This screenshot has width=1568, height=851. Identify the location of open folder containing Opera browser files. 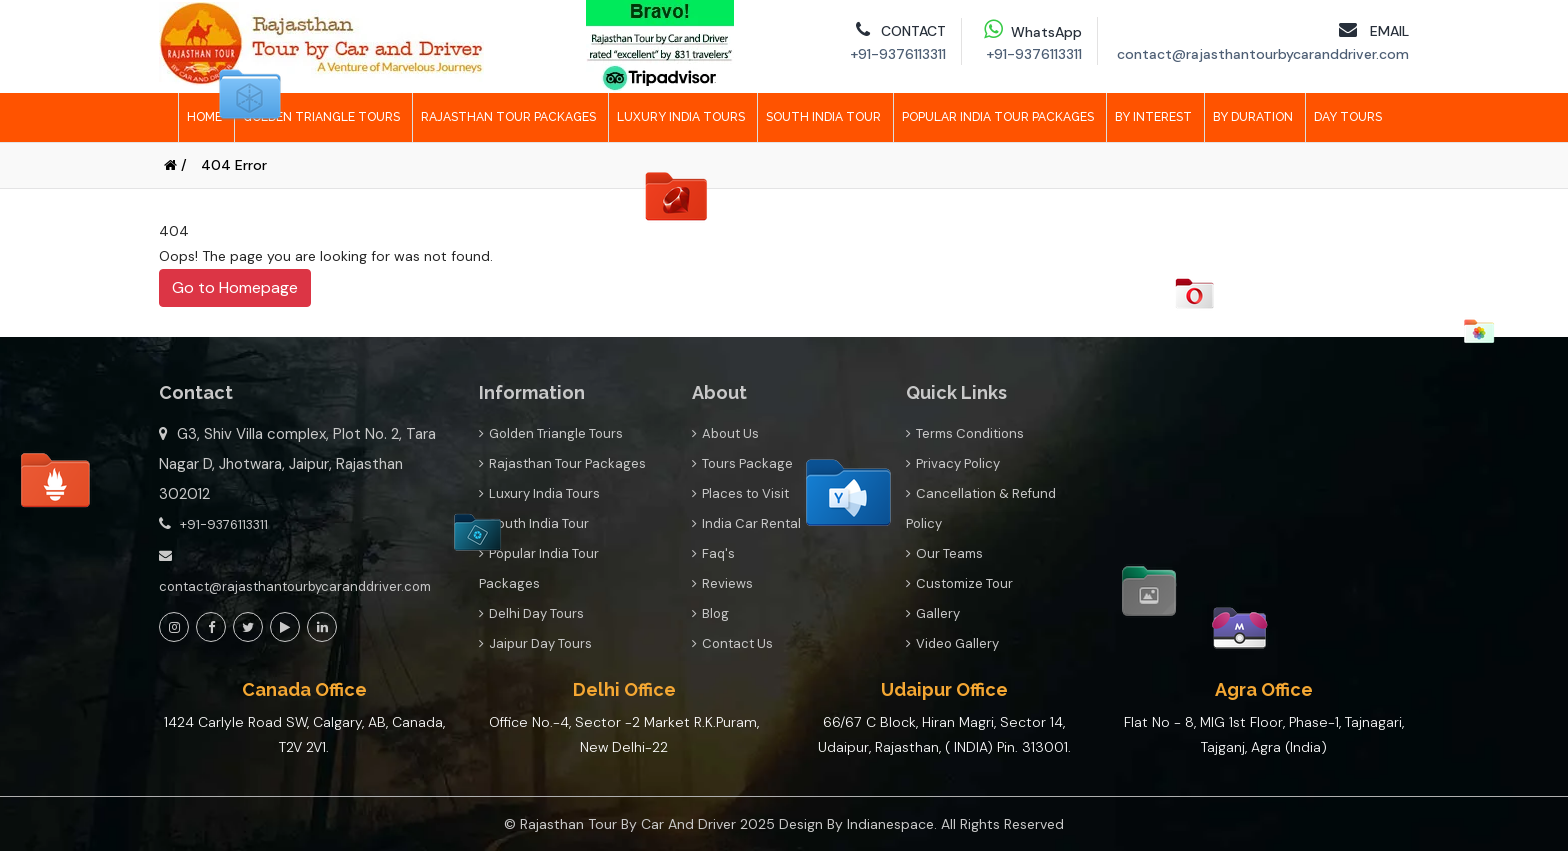
(1194, 294).